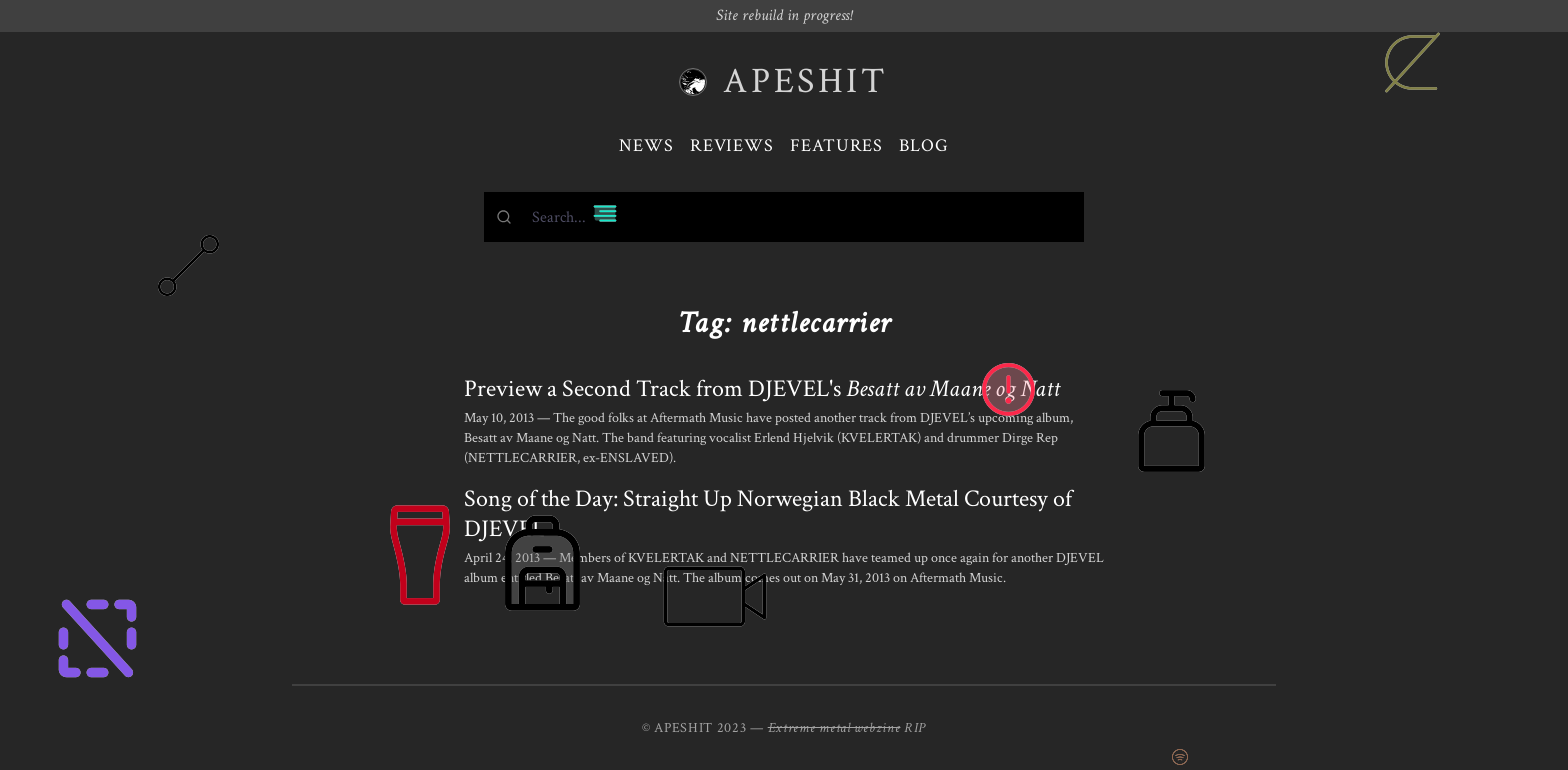 Image resolution: width=1568 pixels, height=770 pixels. I want to click on draw a line segment between two points, so click(188, 265).